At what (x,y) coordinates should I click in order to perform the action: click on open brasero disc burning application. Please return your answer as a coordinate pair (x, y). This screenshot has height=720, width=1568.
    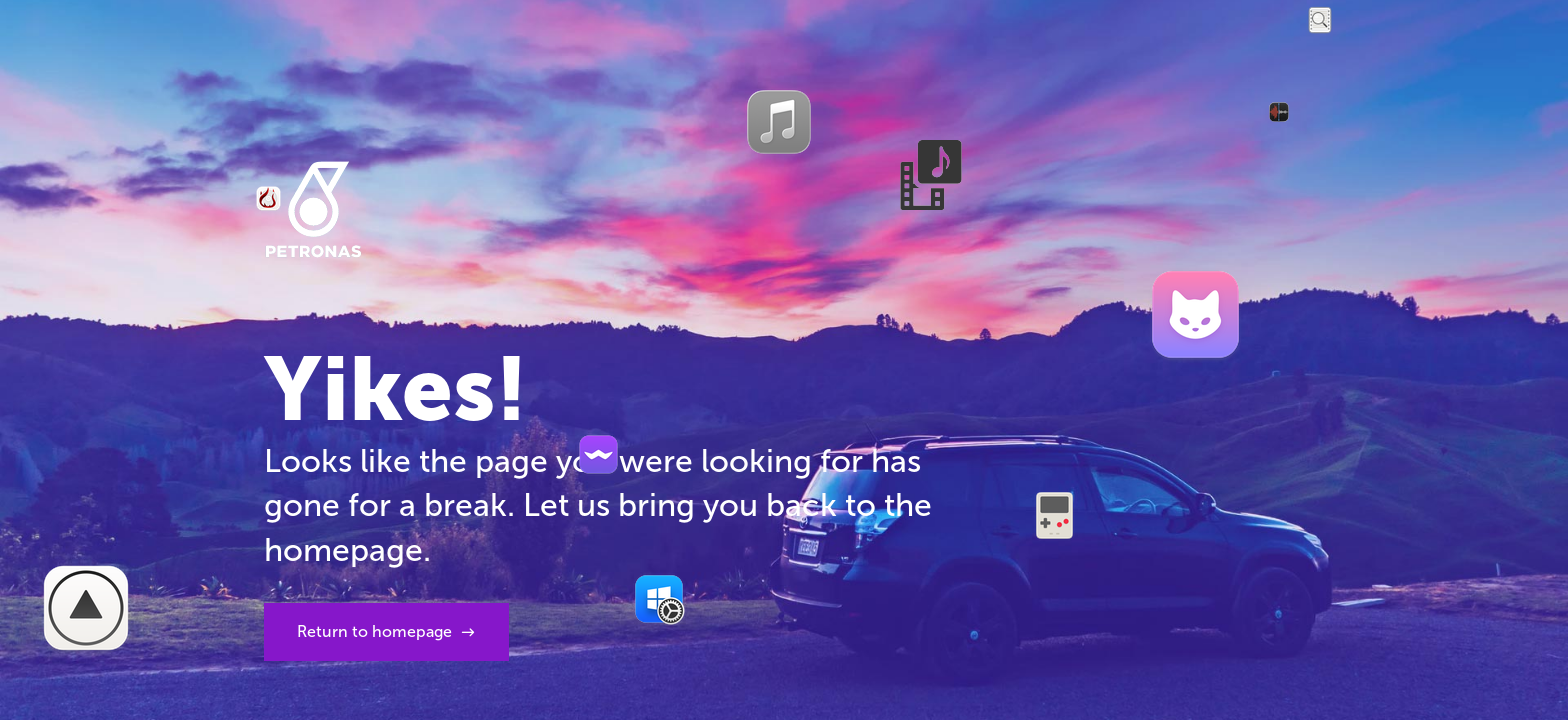
    Looking at the image, I should click on (268, 198).